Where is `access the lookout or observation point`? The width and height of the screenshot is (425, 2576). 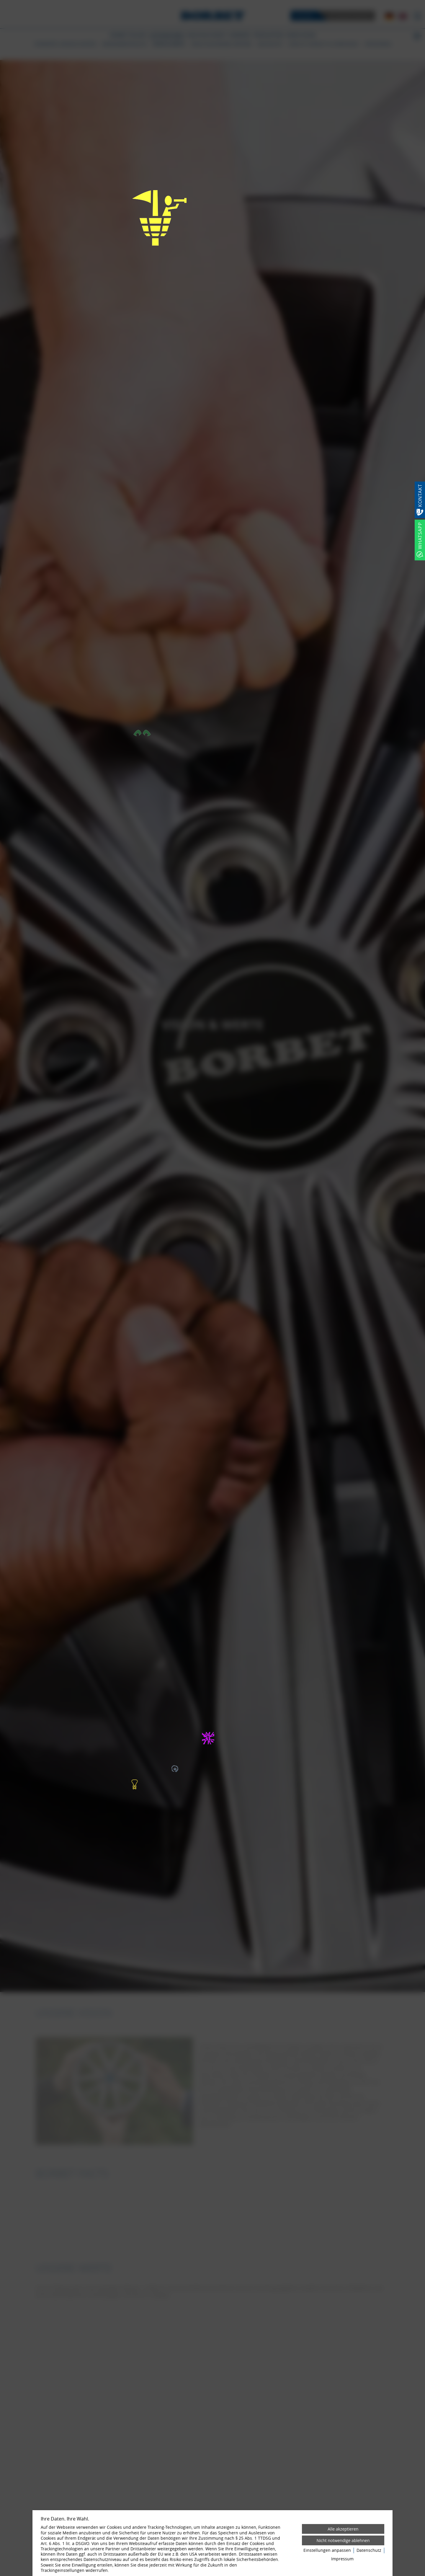 access the lookout or observation point is located at coordinates (159, 217).